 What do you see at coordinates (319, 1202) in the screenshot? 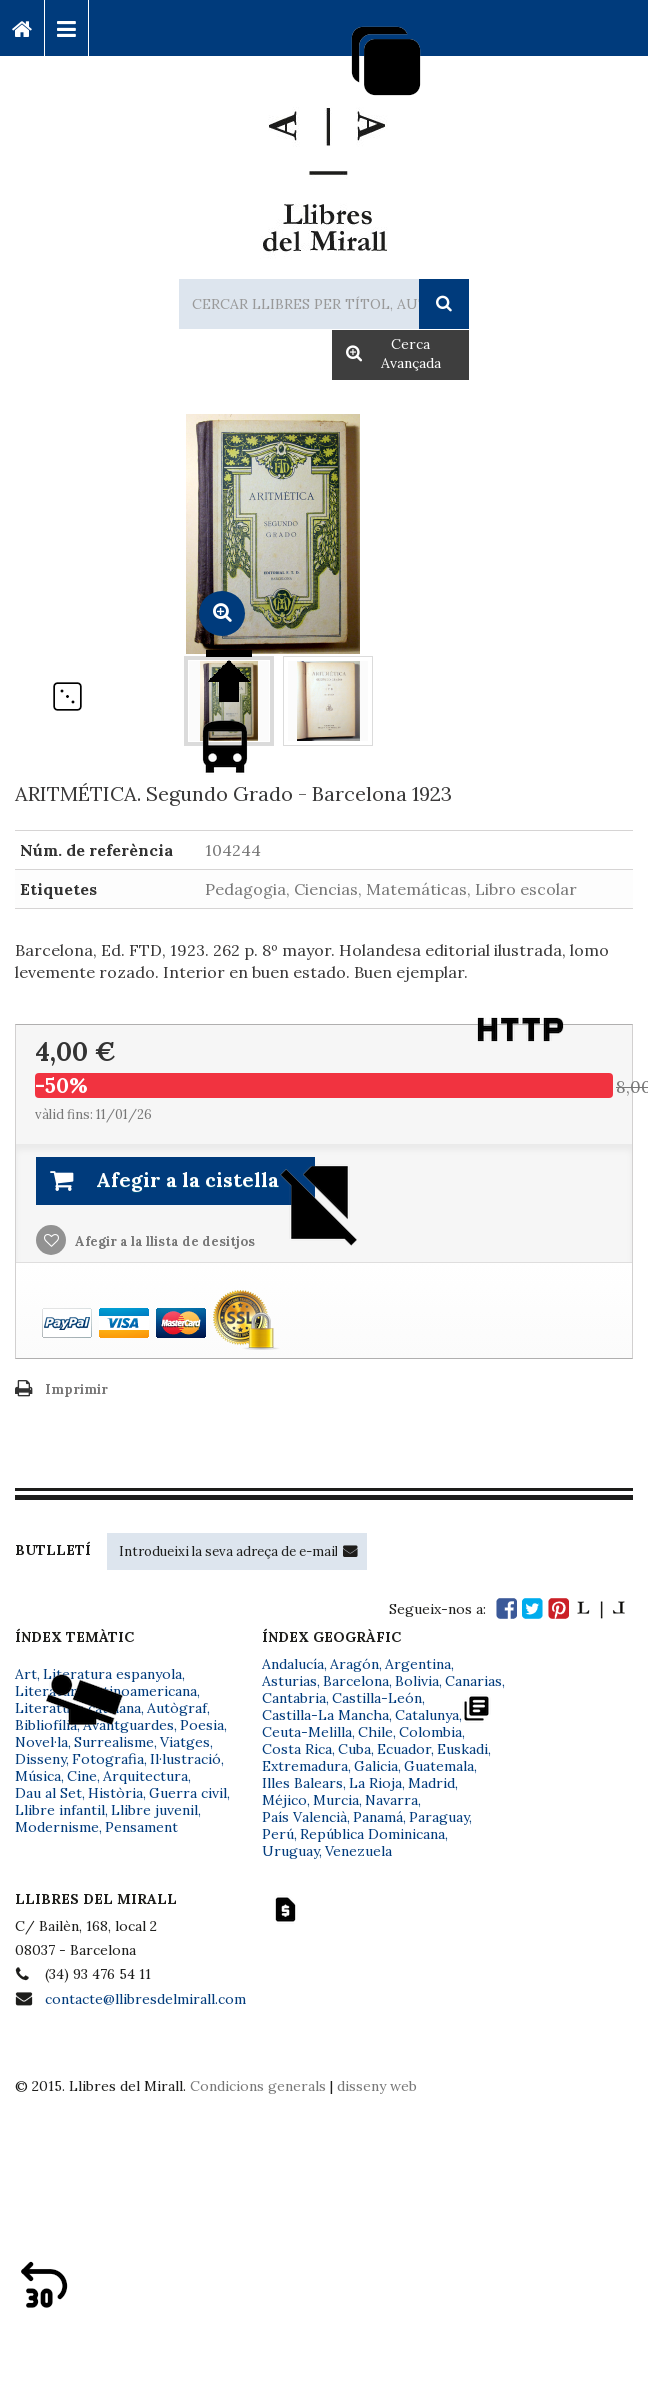
I see `no sim card detected` at bounding box center [319, 1202].